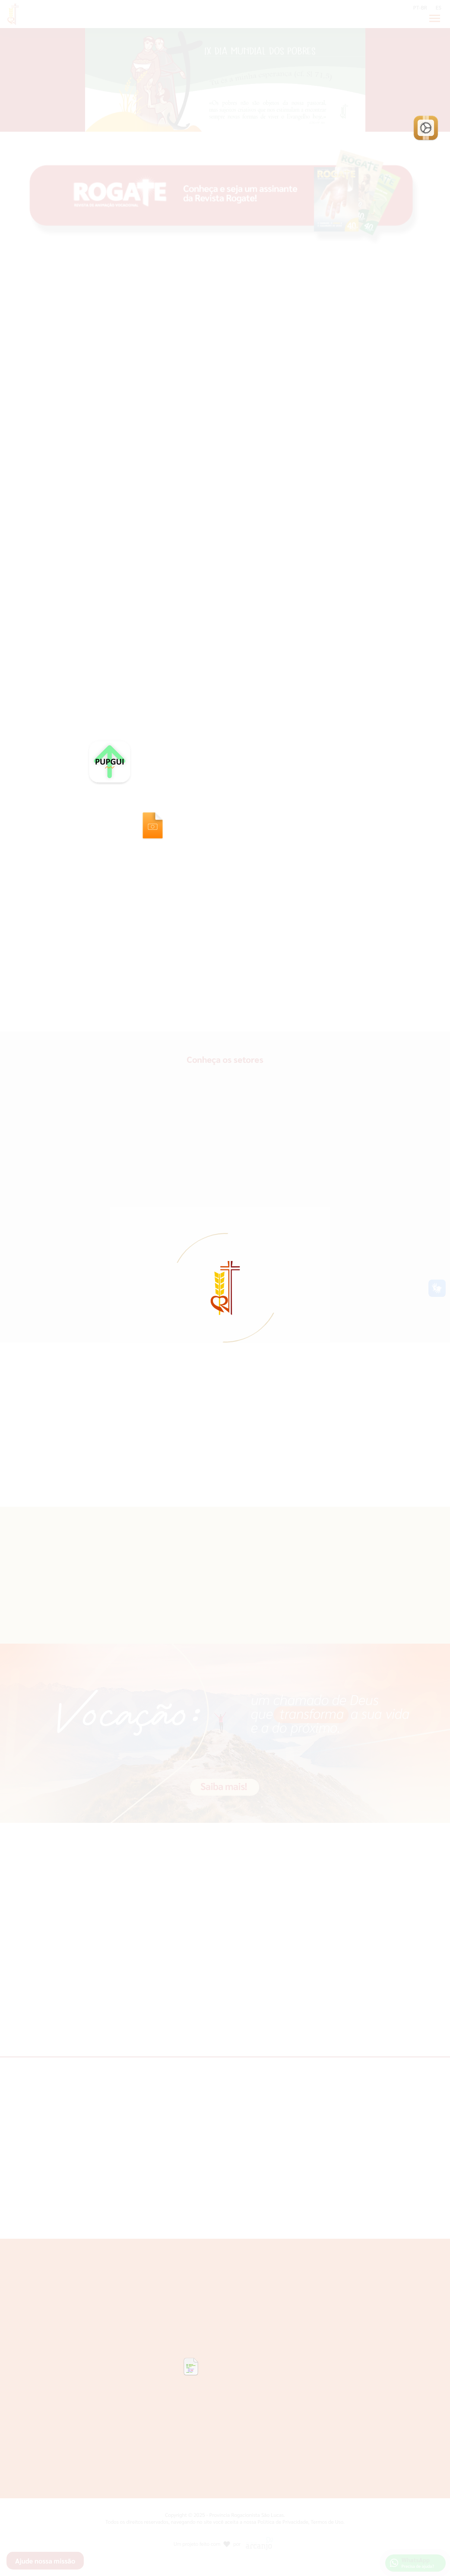 The height and width of the screenshot is (2576, 450). I want to click on a system component or runtime file, so click(426, 128).